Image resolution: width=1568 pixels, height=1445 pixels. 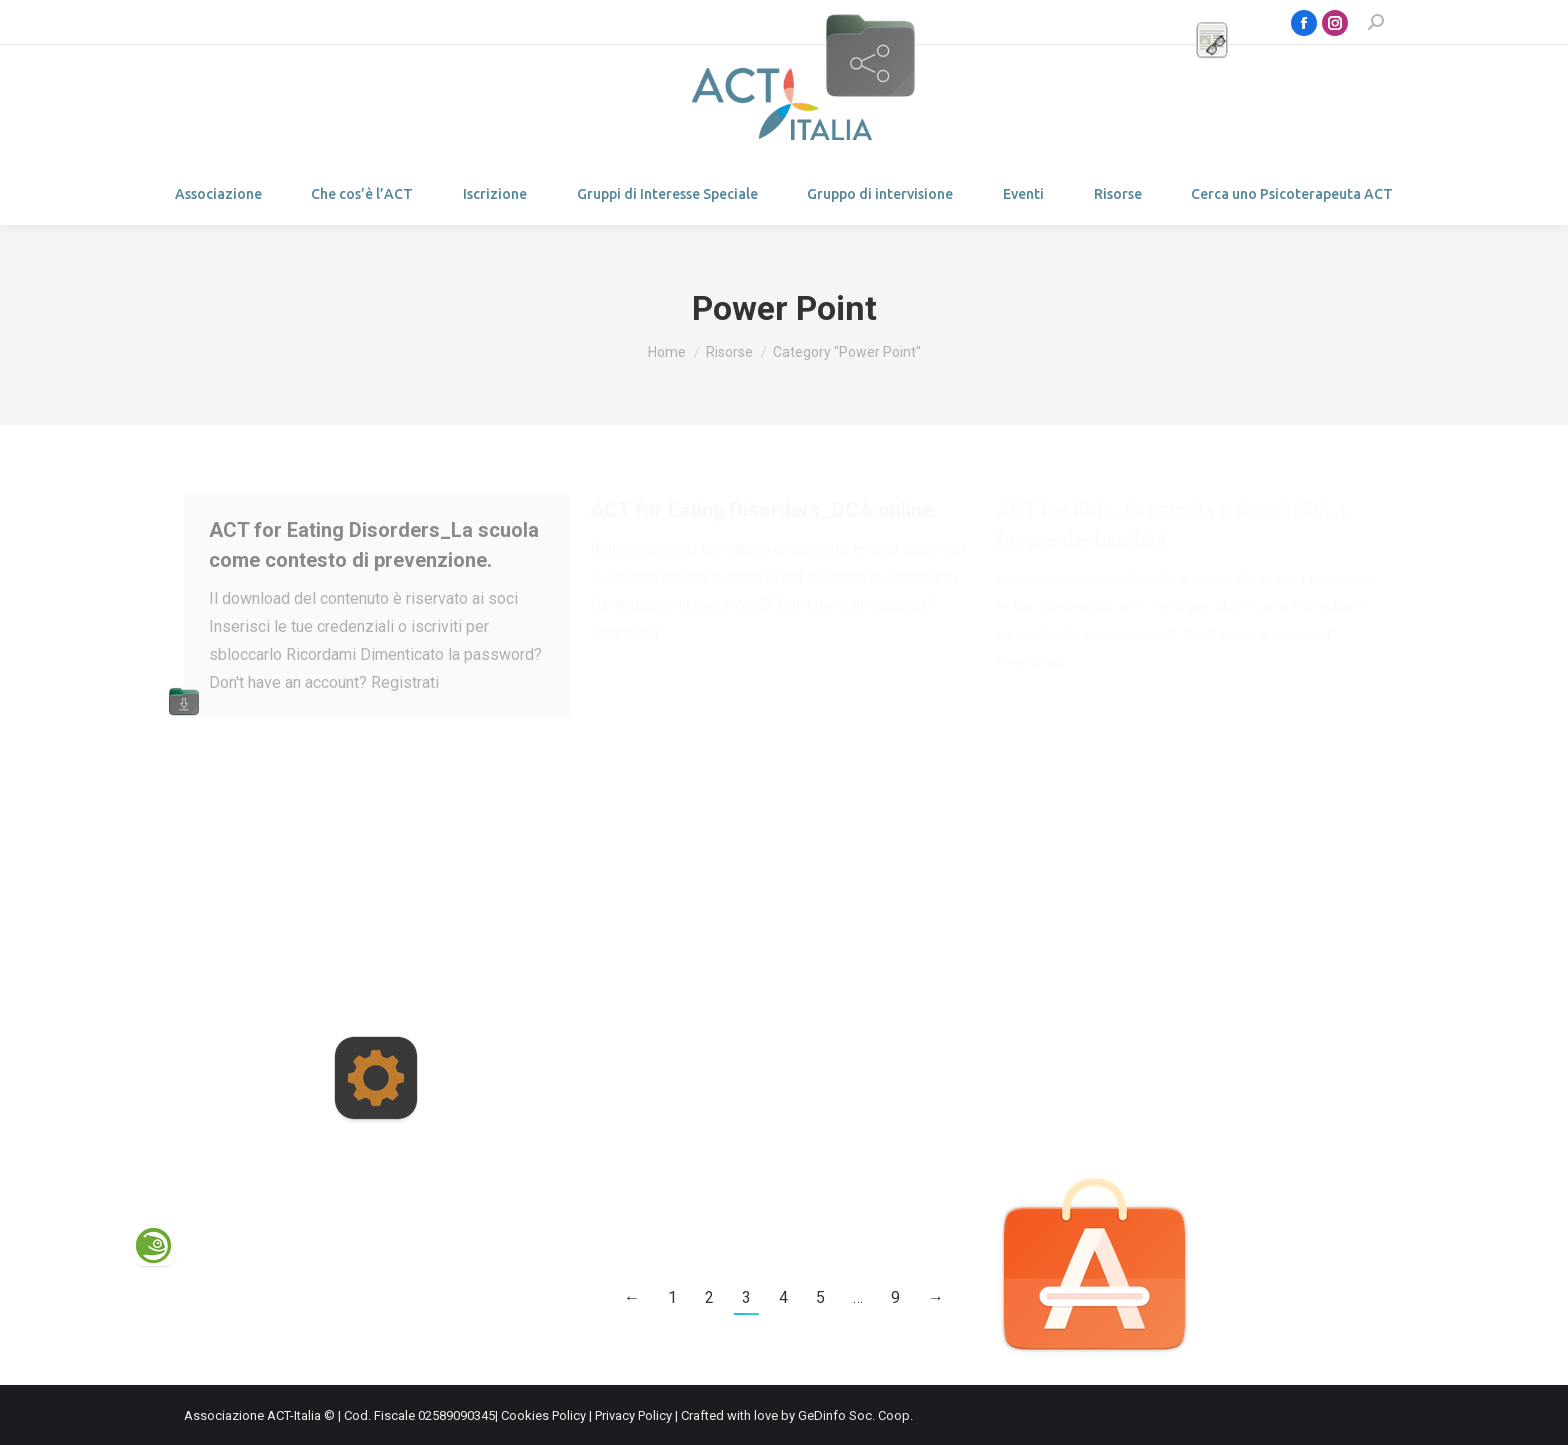 I want to click on open downloads folder, so click(x=184, y=701).